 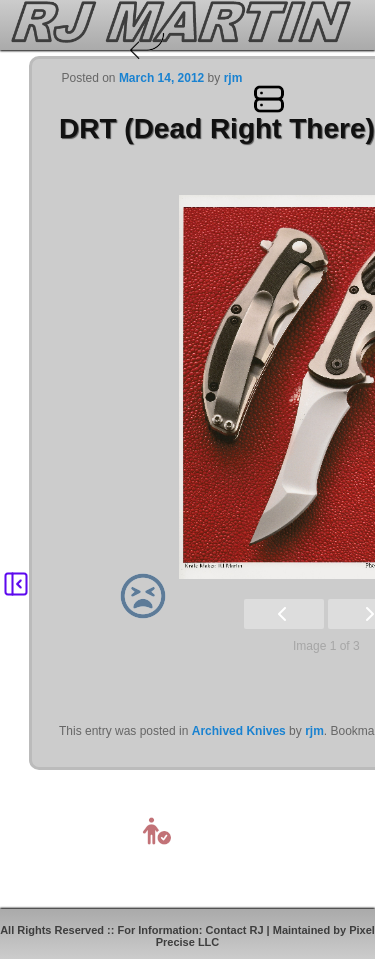 I want to click on reply to a message, so click(x=147, y=46).